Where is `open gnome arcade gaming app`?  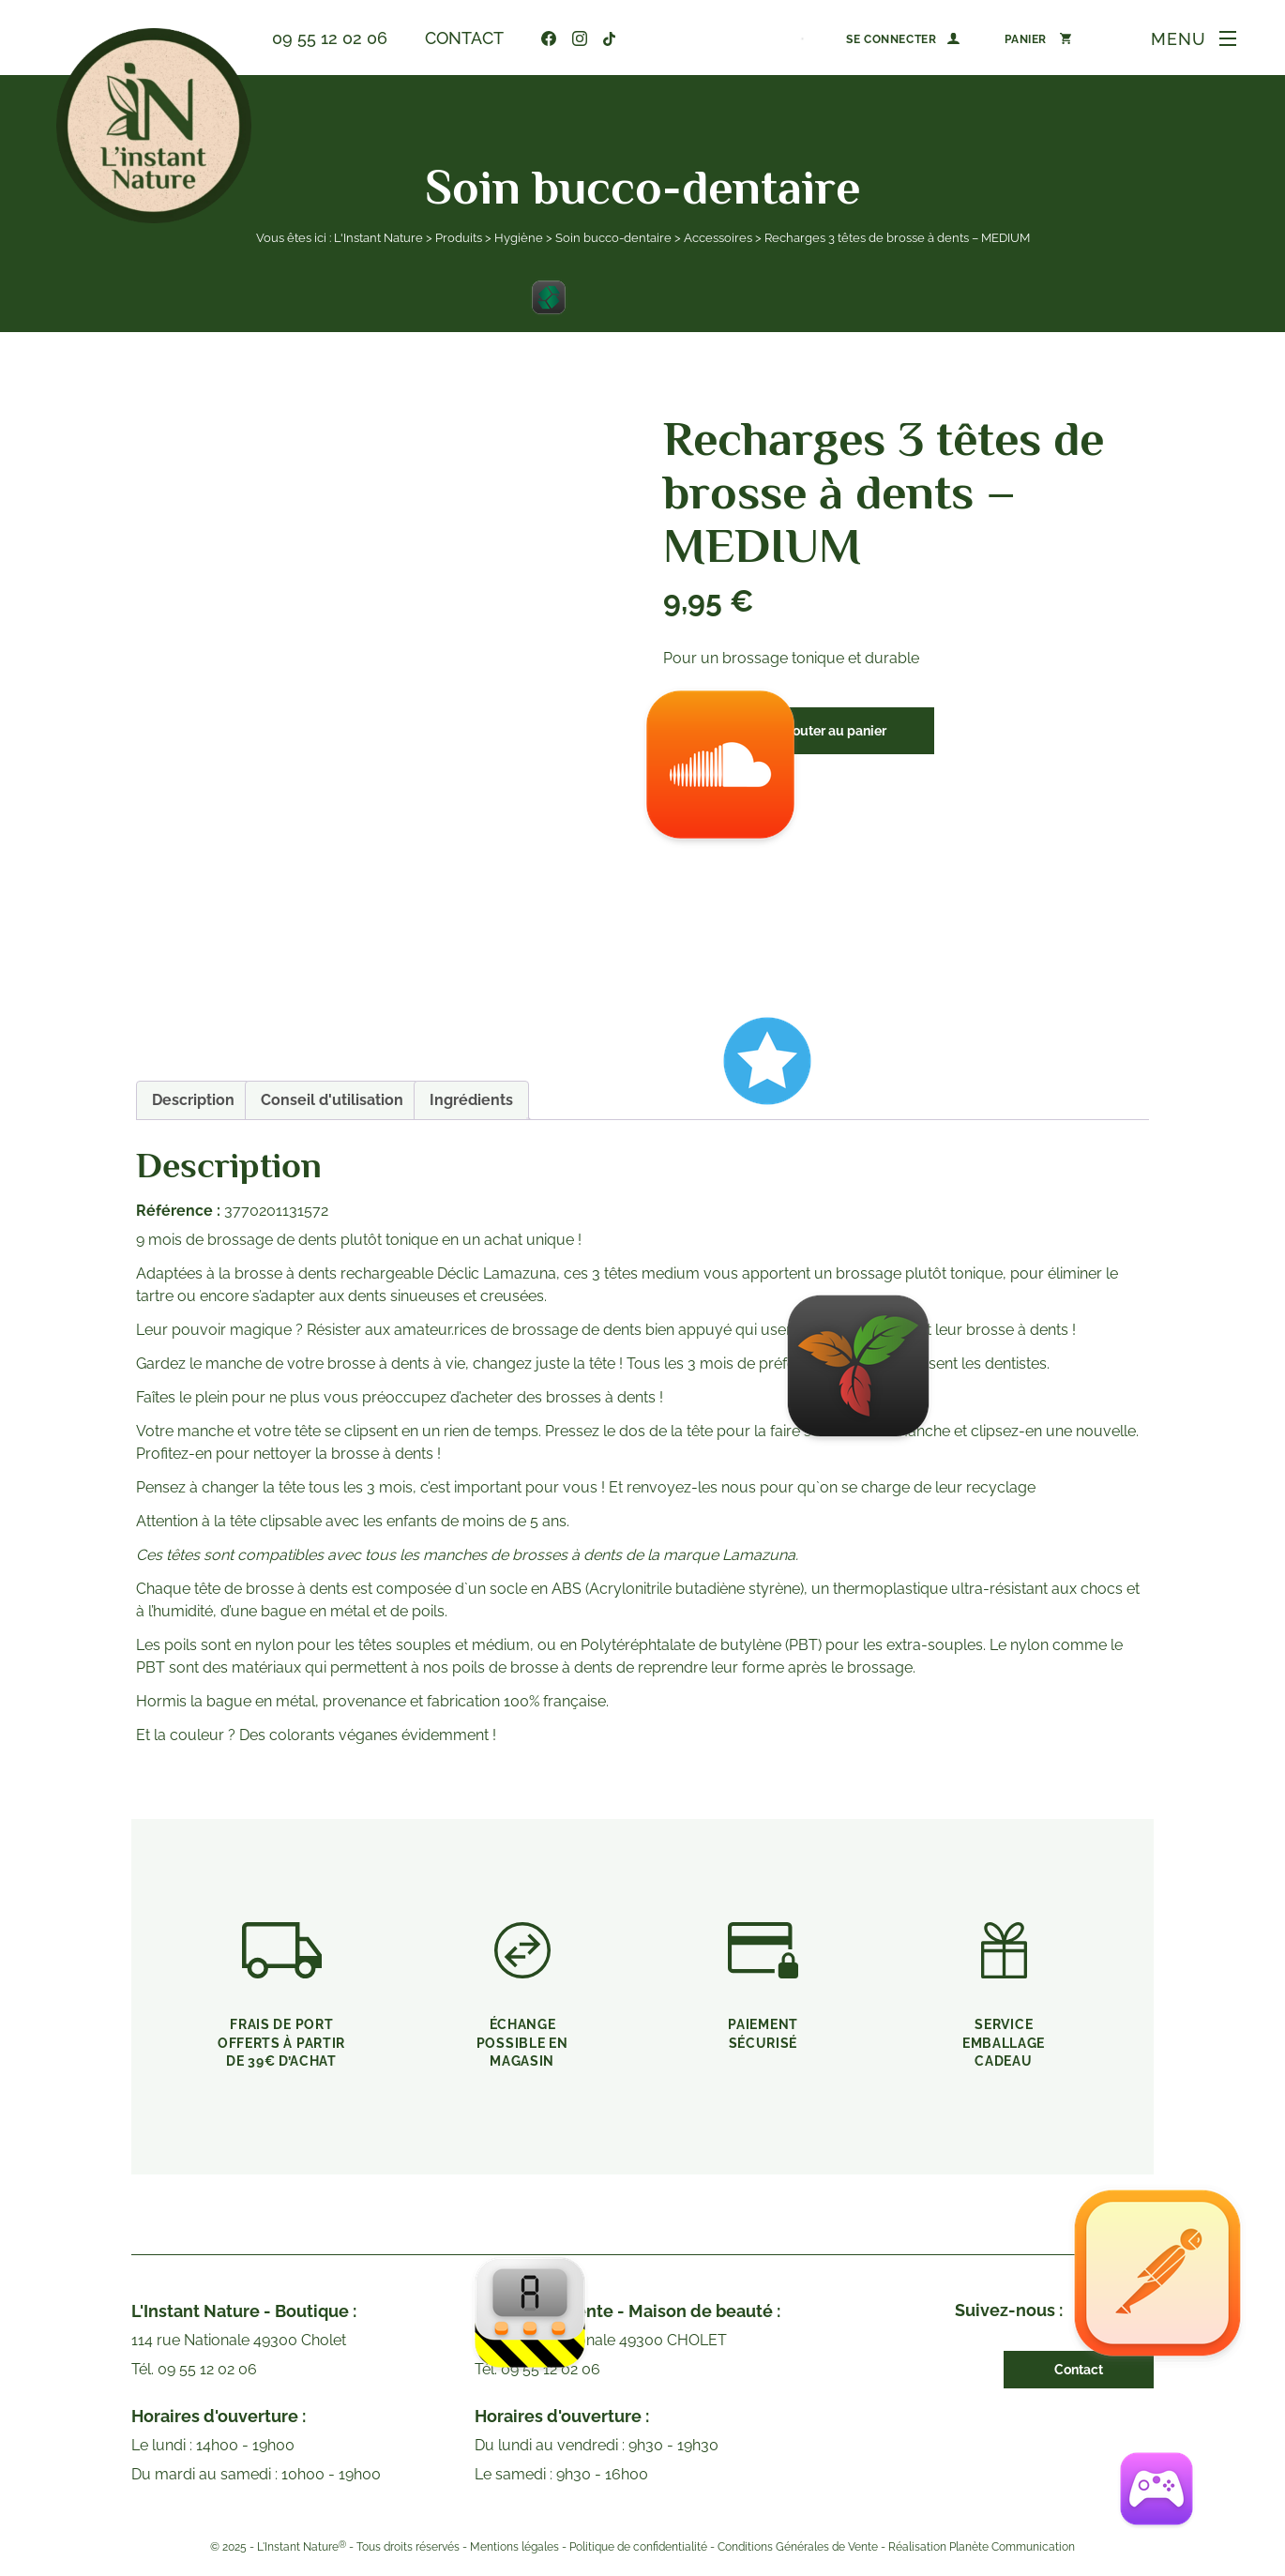 open gnome arcade gaming app is located at coordinates (1156, 2489).